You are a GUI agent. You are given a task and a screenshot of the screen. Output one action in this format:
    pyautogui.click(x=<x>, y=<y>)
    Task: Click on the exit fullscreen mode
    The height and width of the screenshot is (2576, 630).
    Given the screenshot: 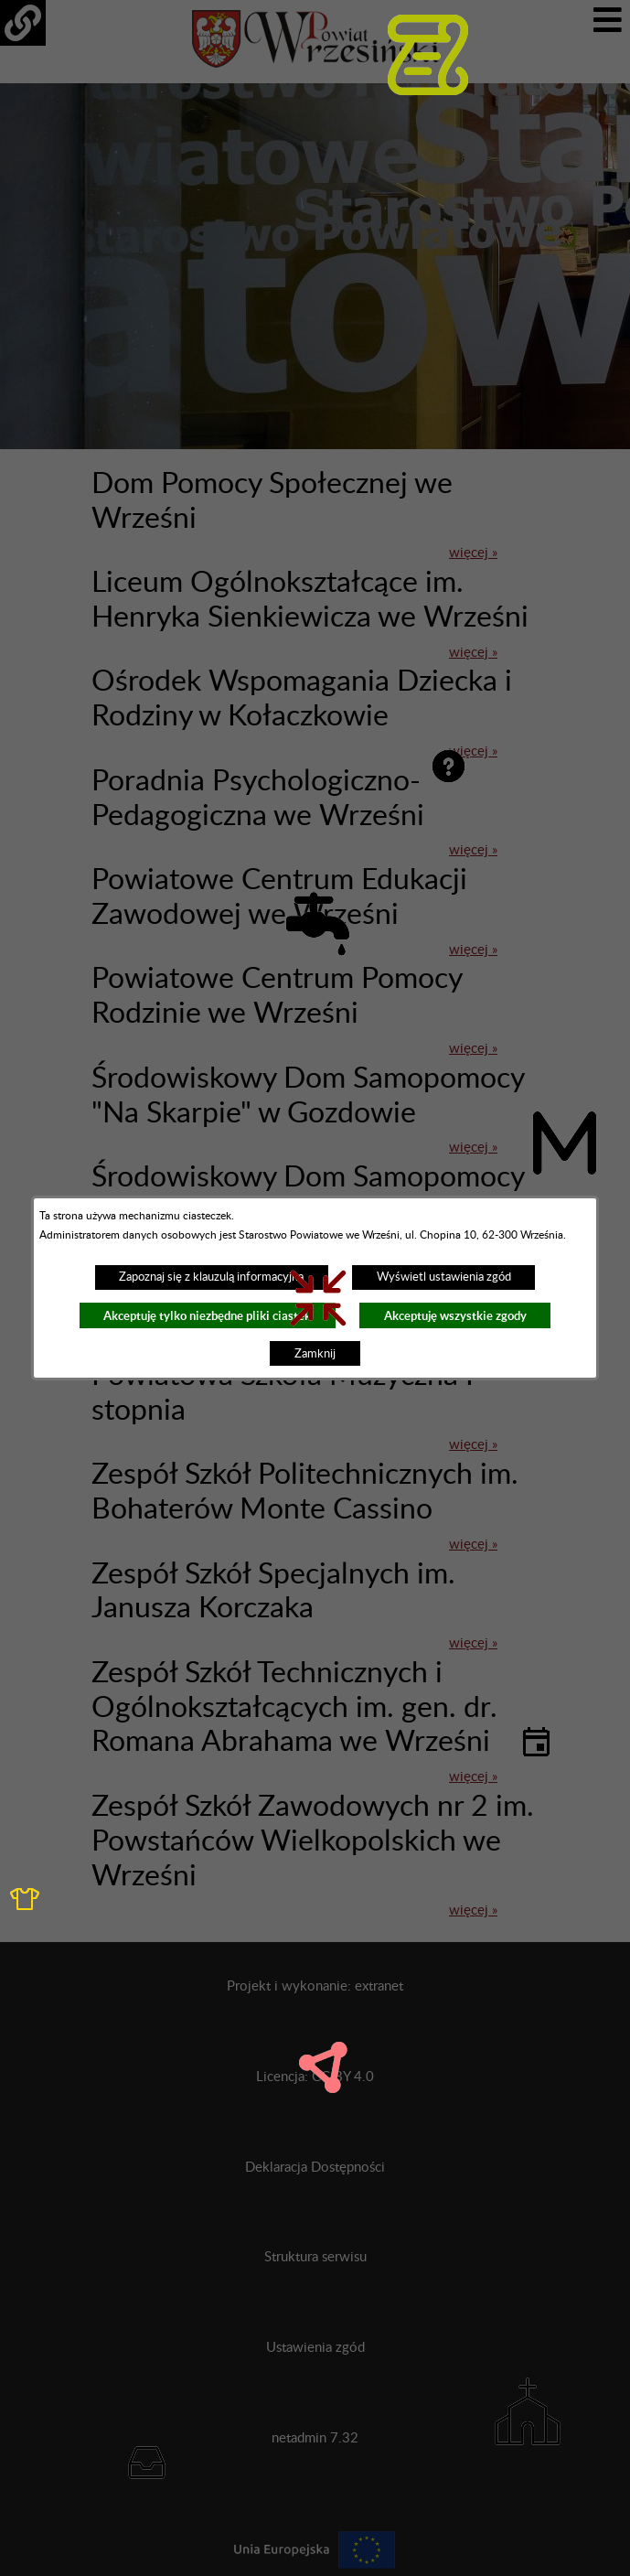 What is the action you would take?
    pyautogui.click(x=318, y=1298)
    